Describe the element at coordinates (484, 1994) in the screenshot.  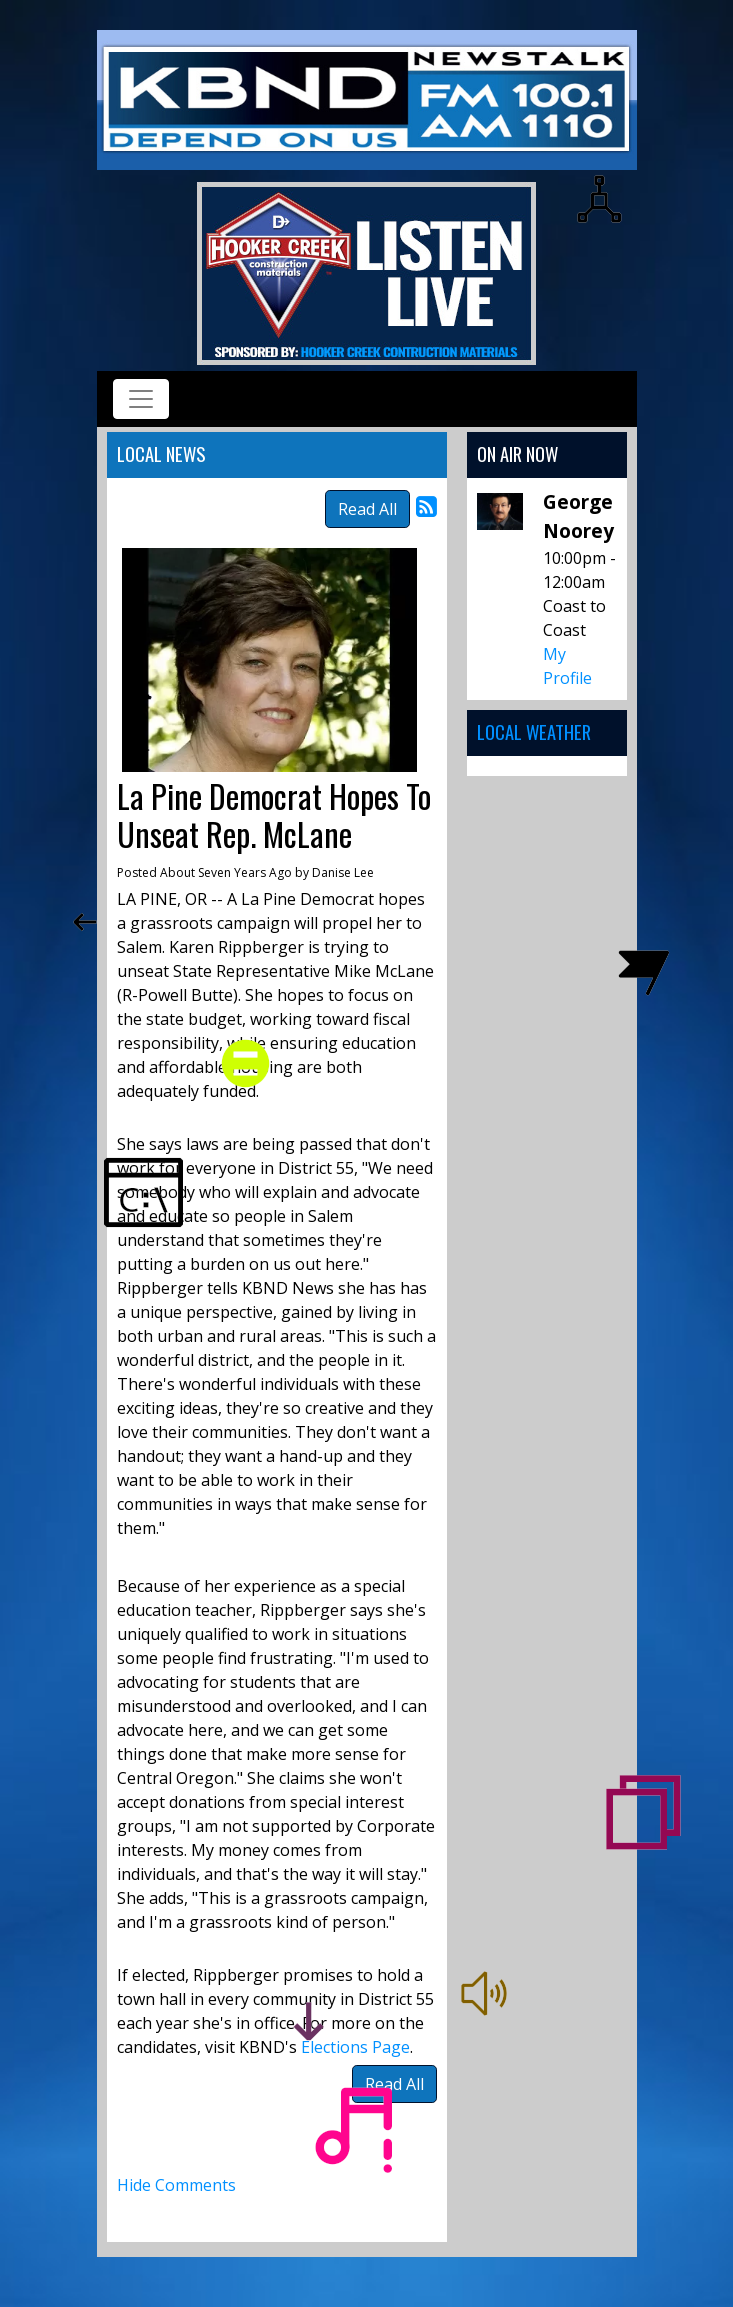
I see `unmute audio or restore sound` at that location.